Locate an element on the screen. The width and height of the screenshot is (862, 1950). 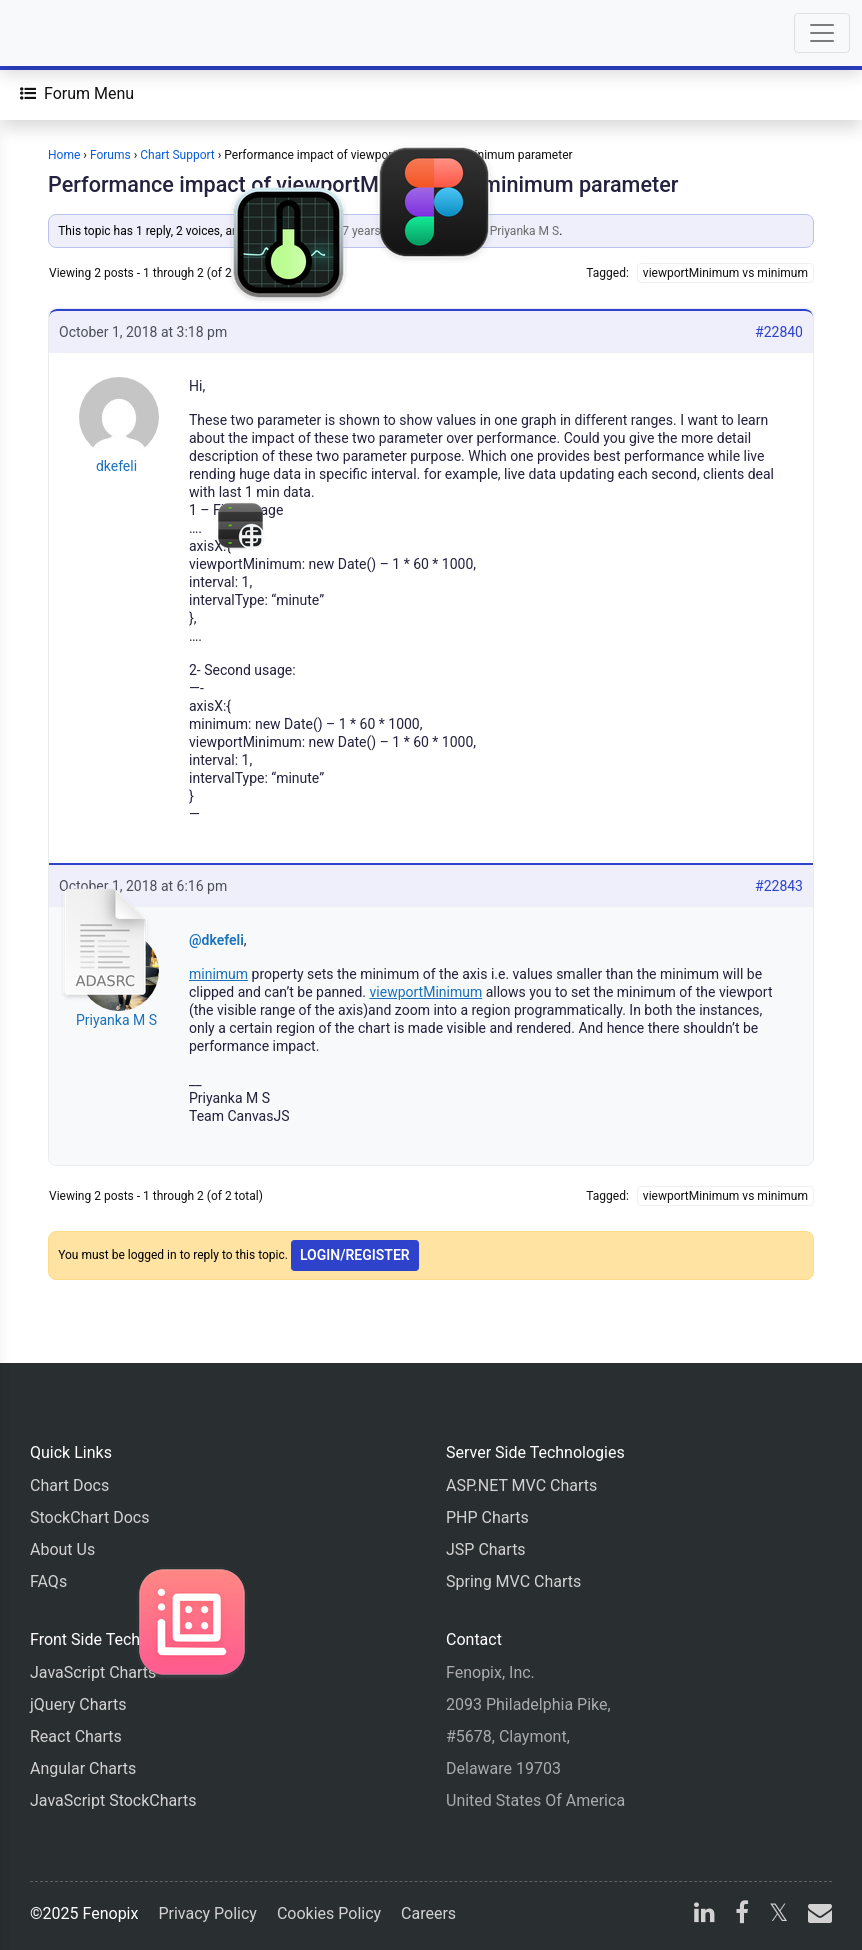
ada source code file is located at coordinates (105, 944).